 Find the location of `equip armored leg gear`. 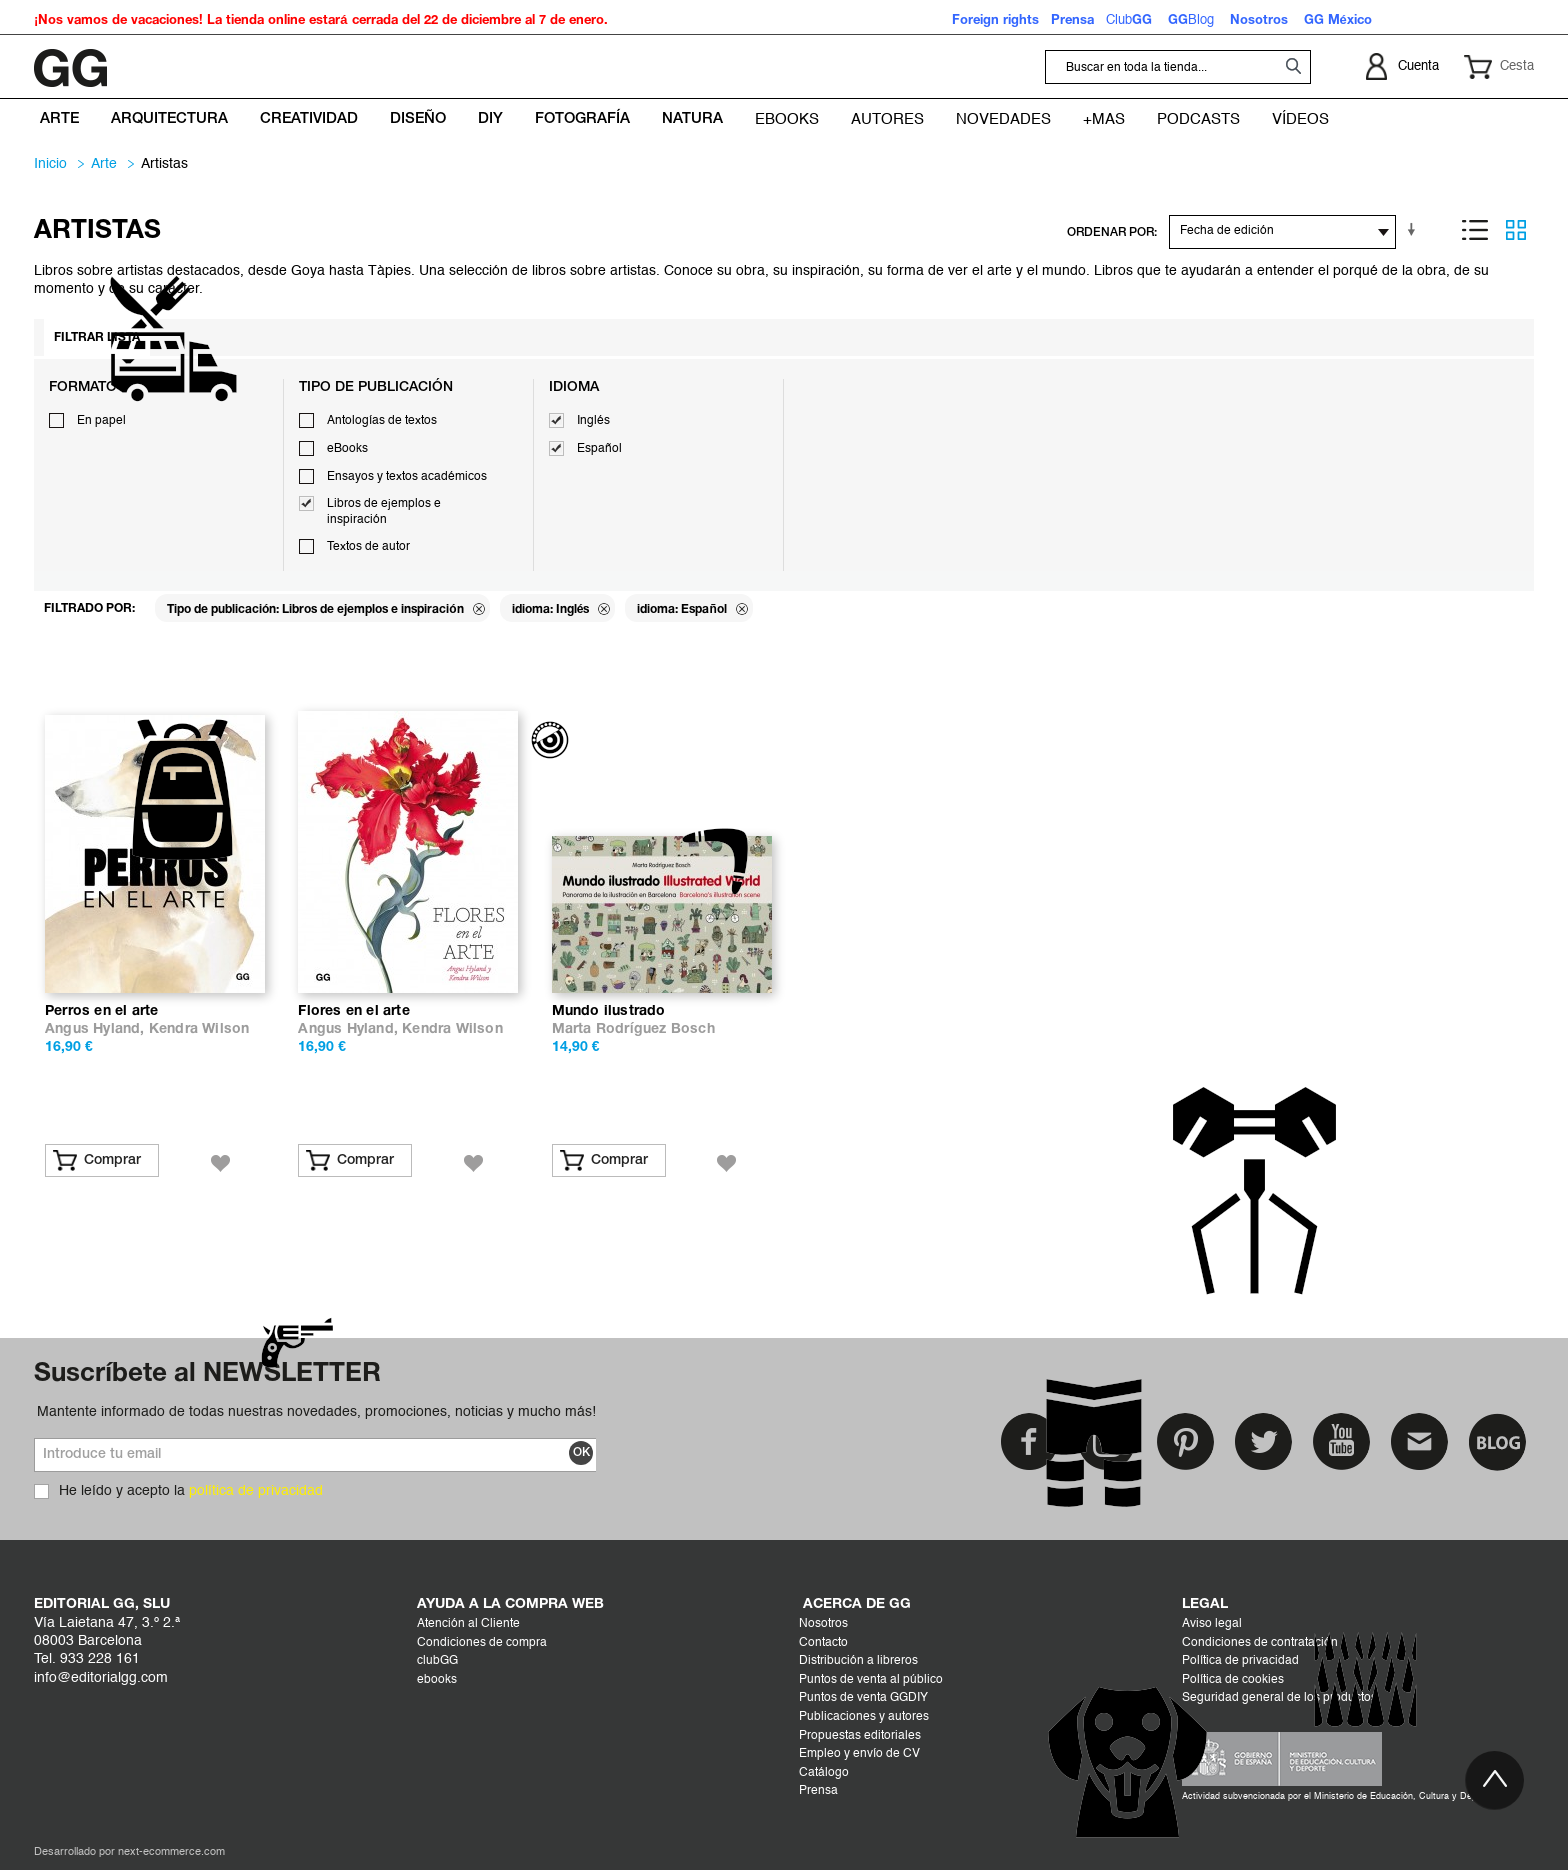

equip armored leg gear is located at coordinates (1094, 1443).